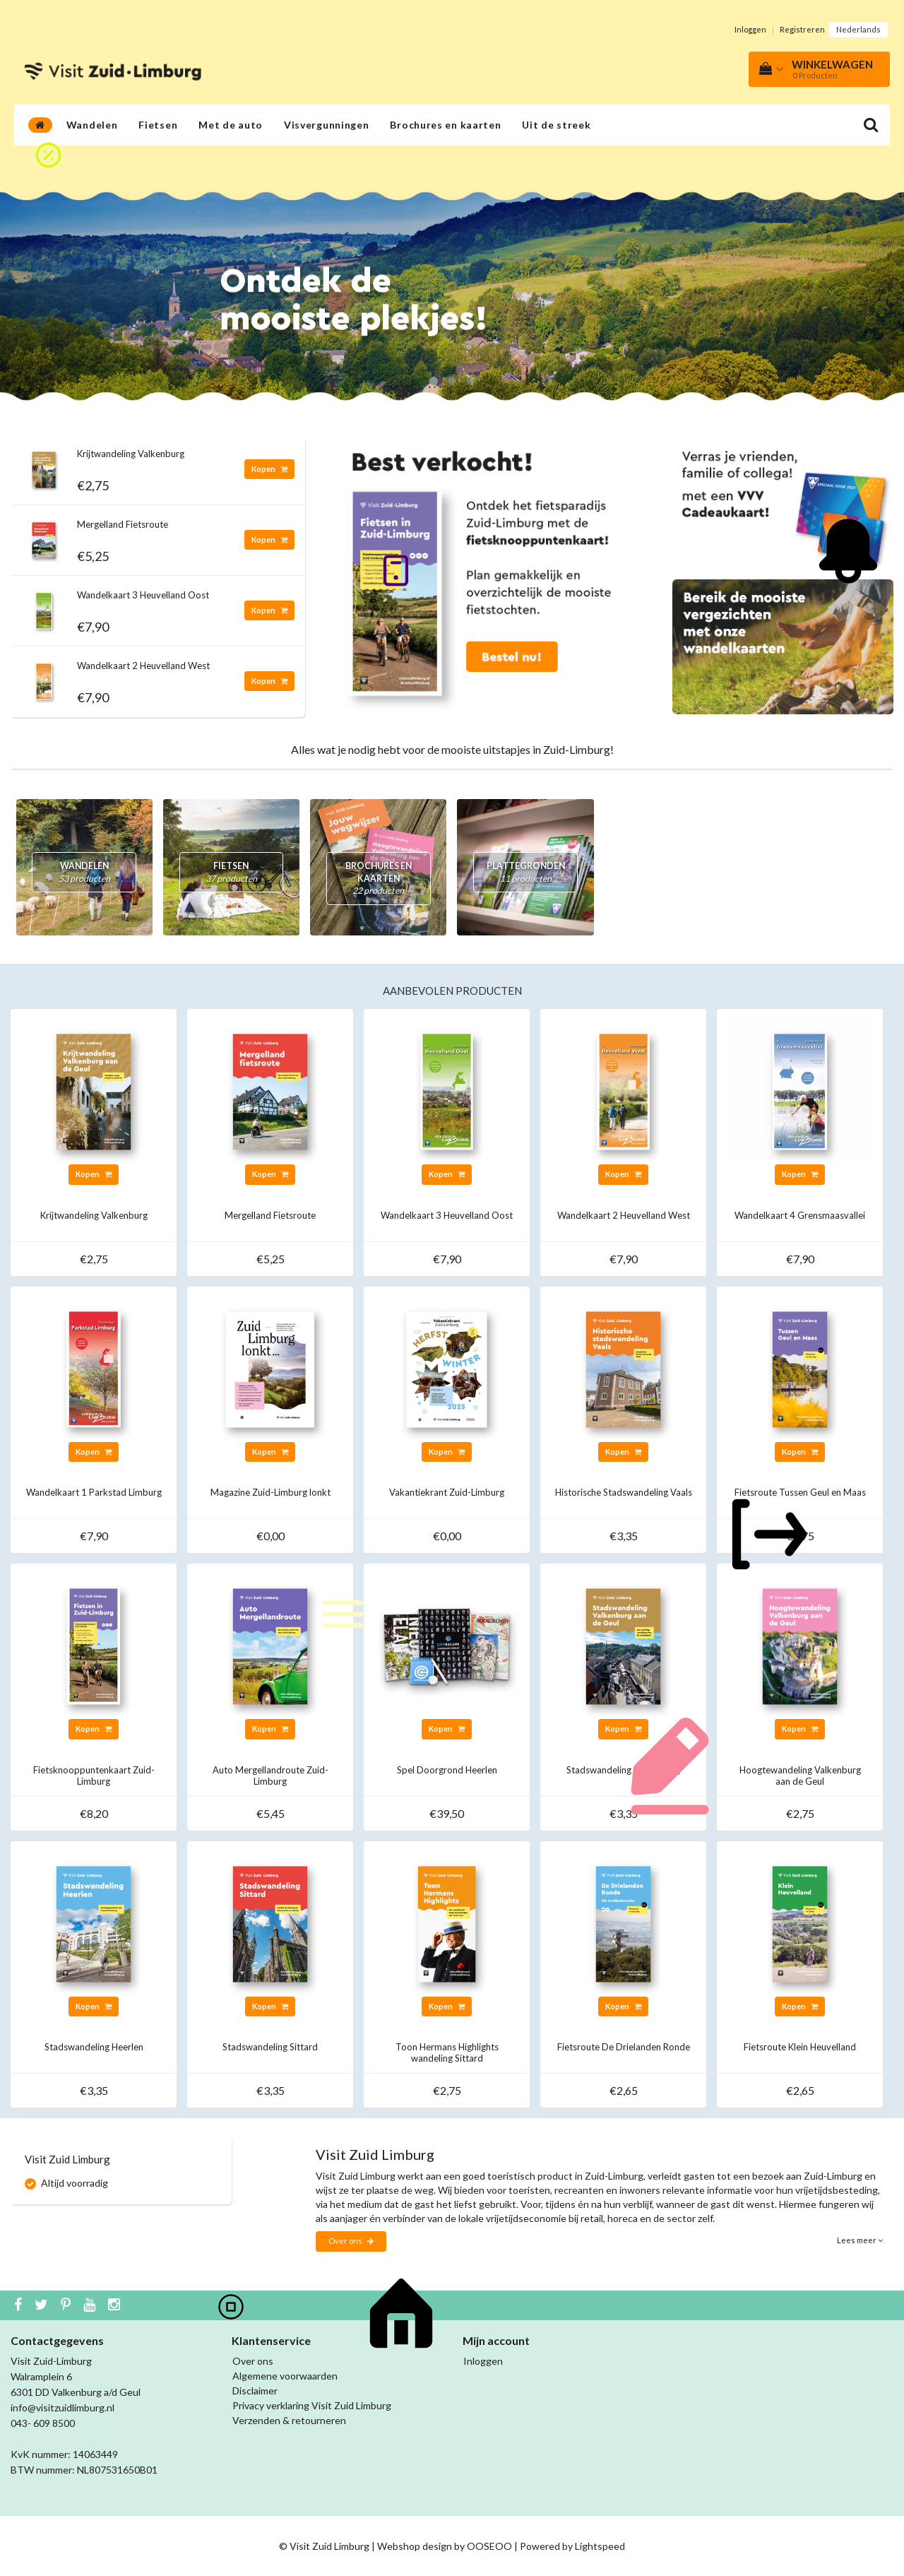 Image resolution: width=904 pixels, height=2576 pixels. Describe the element at coordinates (767, 1534) in the screenshot. I see `log out of your account` at that location.